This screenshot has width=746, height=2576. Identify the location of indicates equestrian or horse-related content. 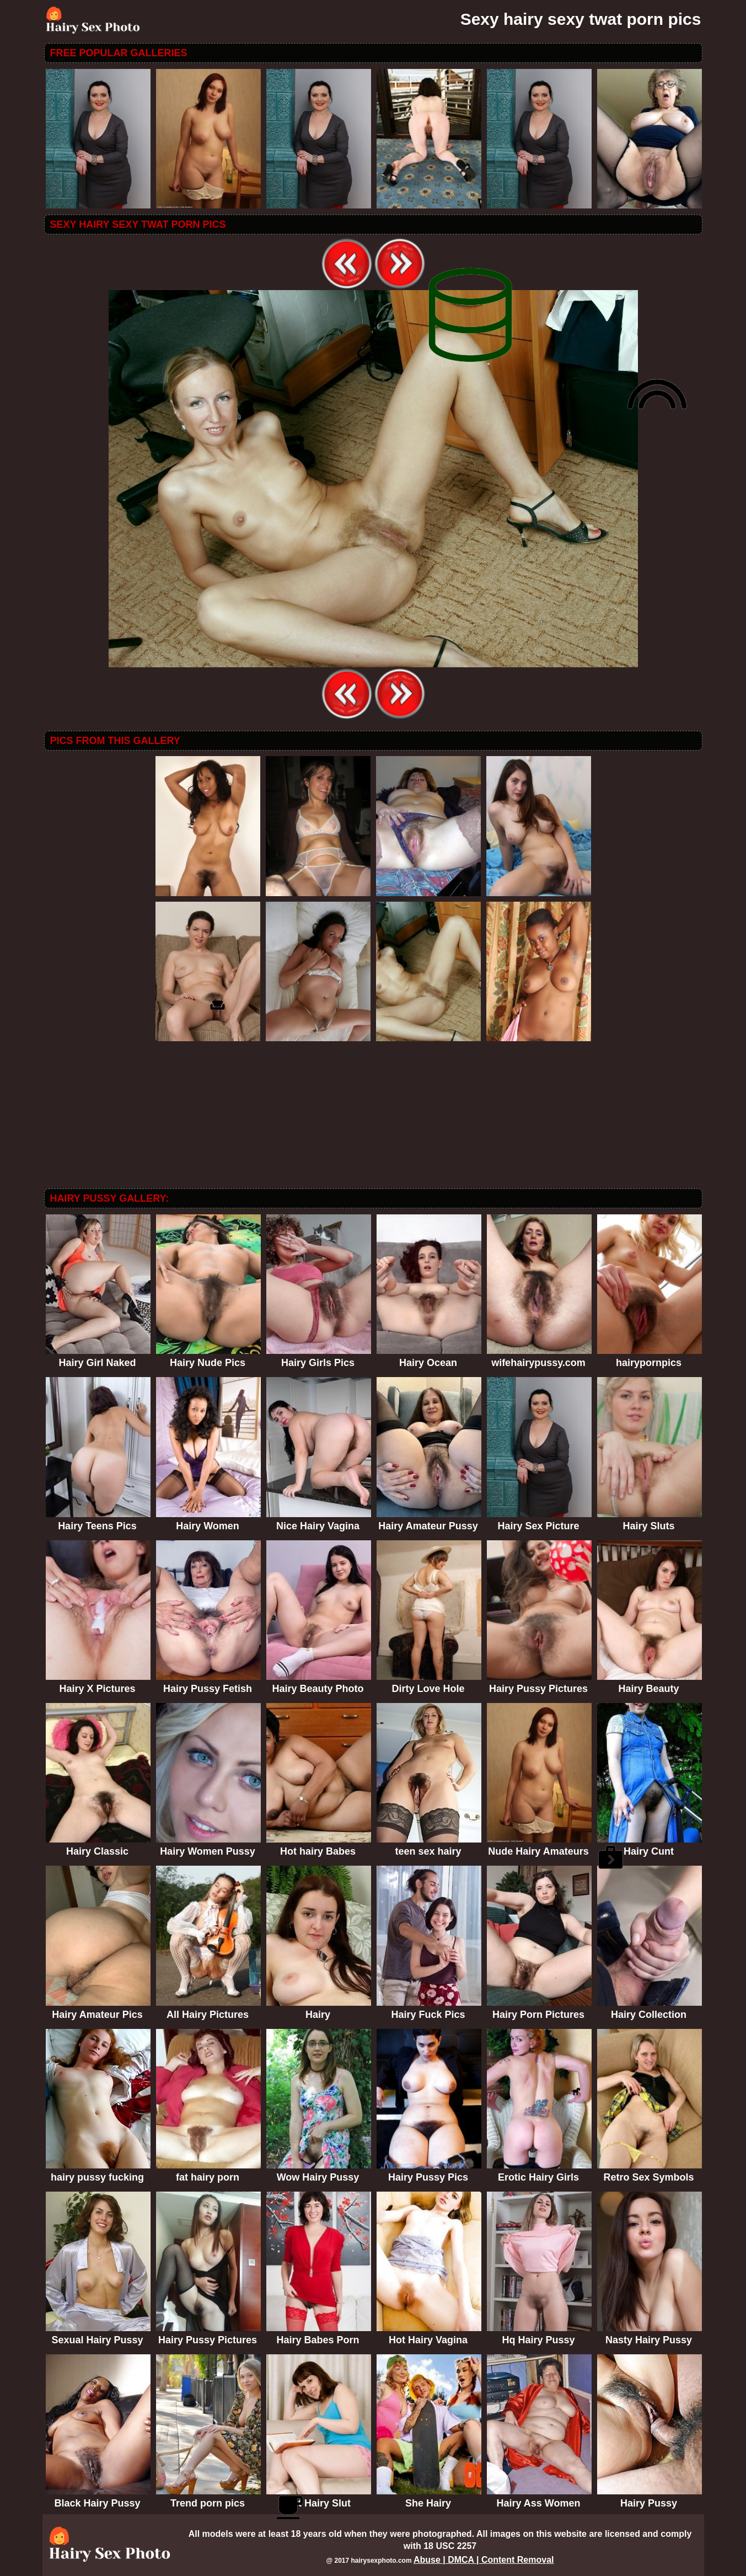
(576, 2091).